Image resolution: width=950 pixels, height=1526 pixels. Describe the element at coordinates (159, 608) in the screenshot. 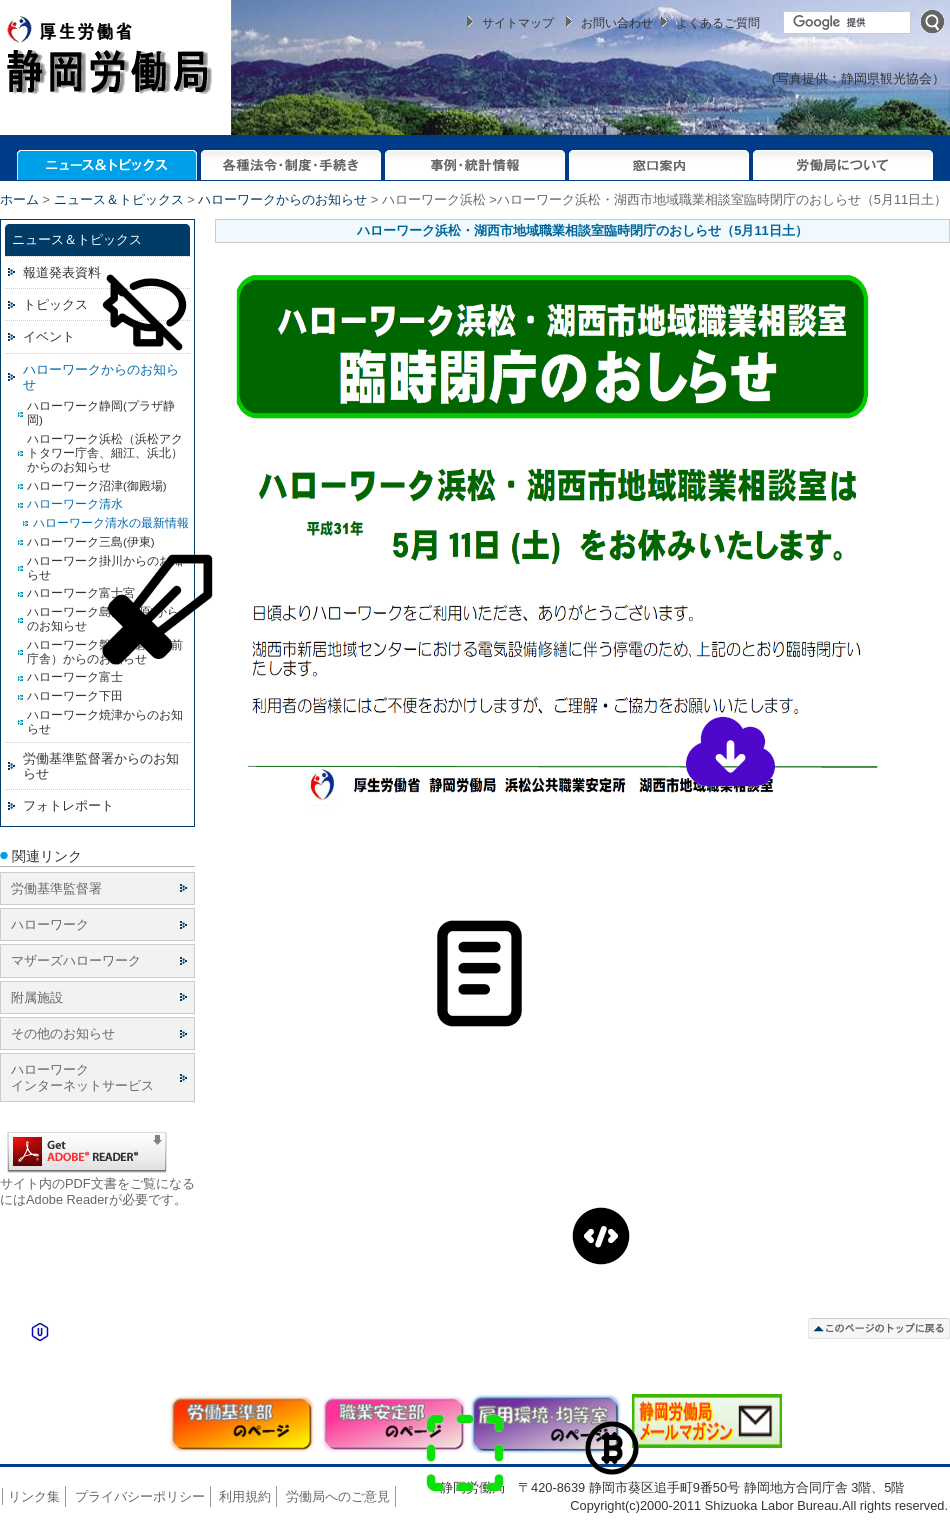

I see `access combat or battle features` at that location.